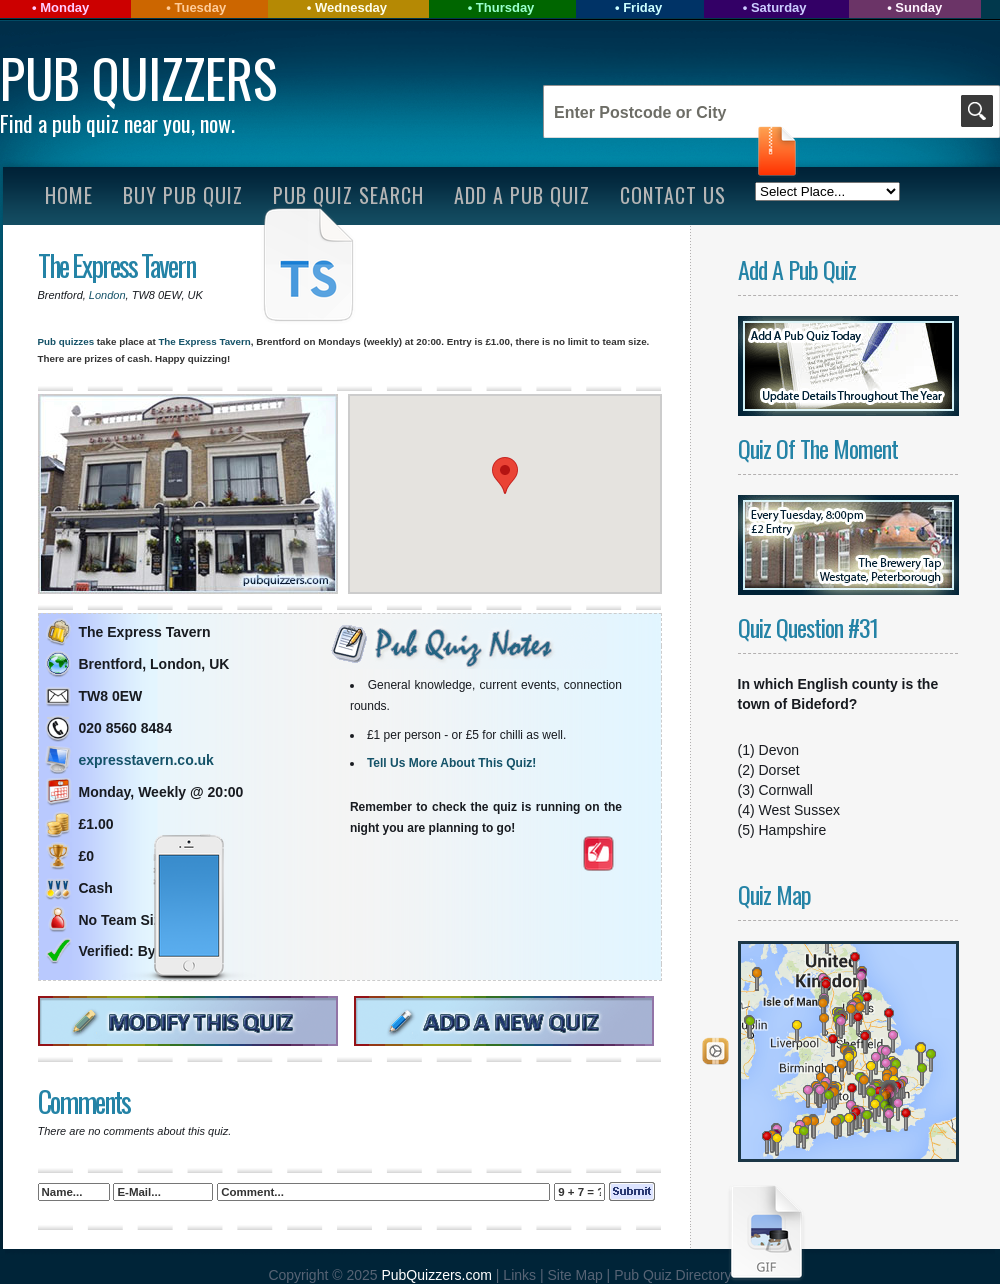  I want to click on a GIF image file, so click(766, 1233).